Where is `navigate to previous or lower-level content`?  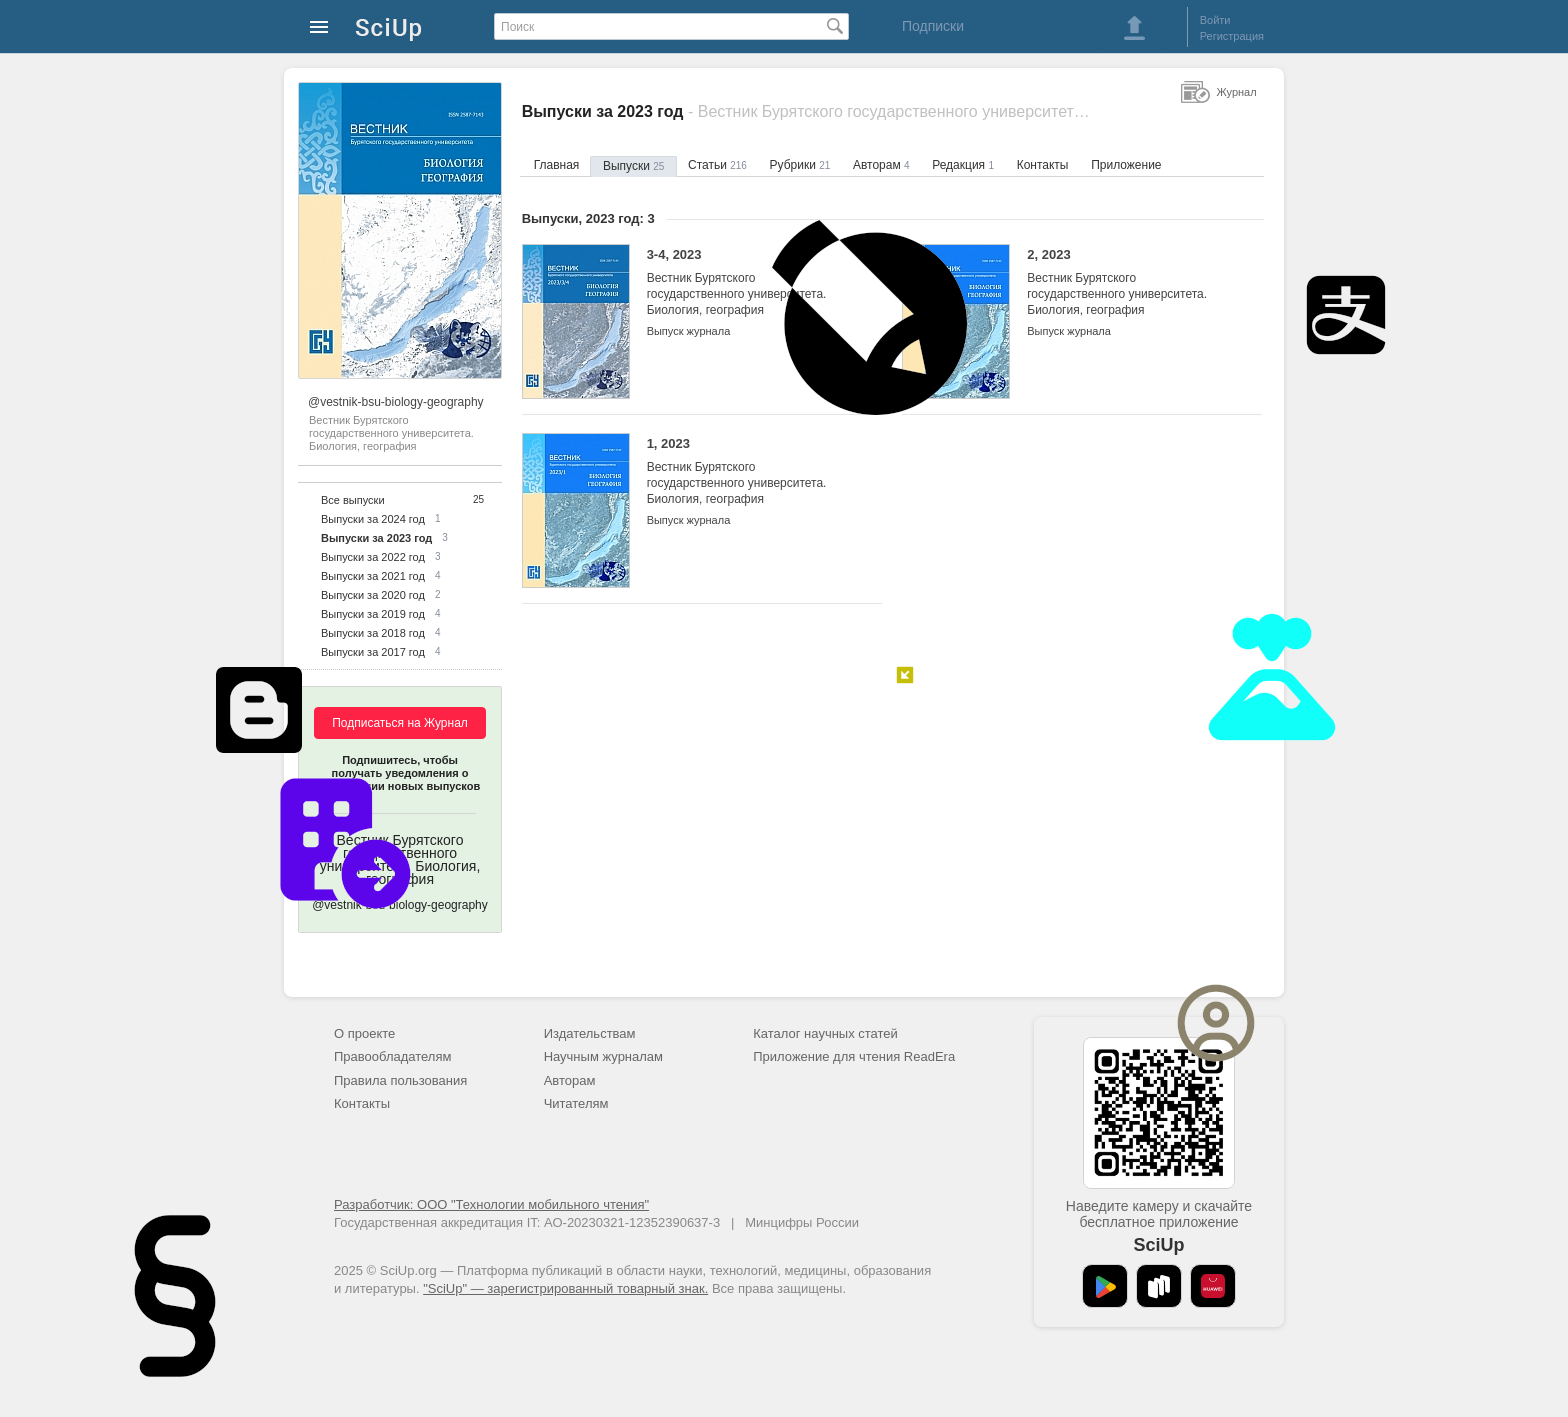 navigate to previous or lower-level content is located at coordinates (905, 675).